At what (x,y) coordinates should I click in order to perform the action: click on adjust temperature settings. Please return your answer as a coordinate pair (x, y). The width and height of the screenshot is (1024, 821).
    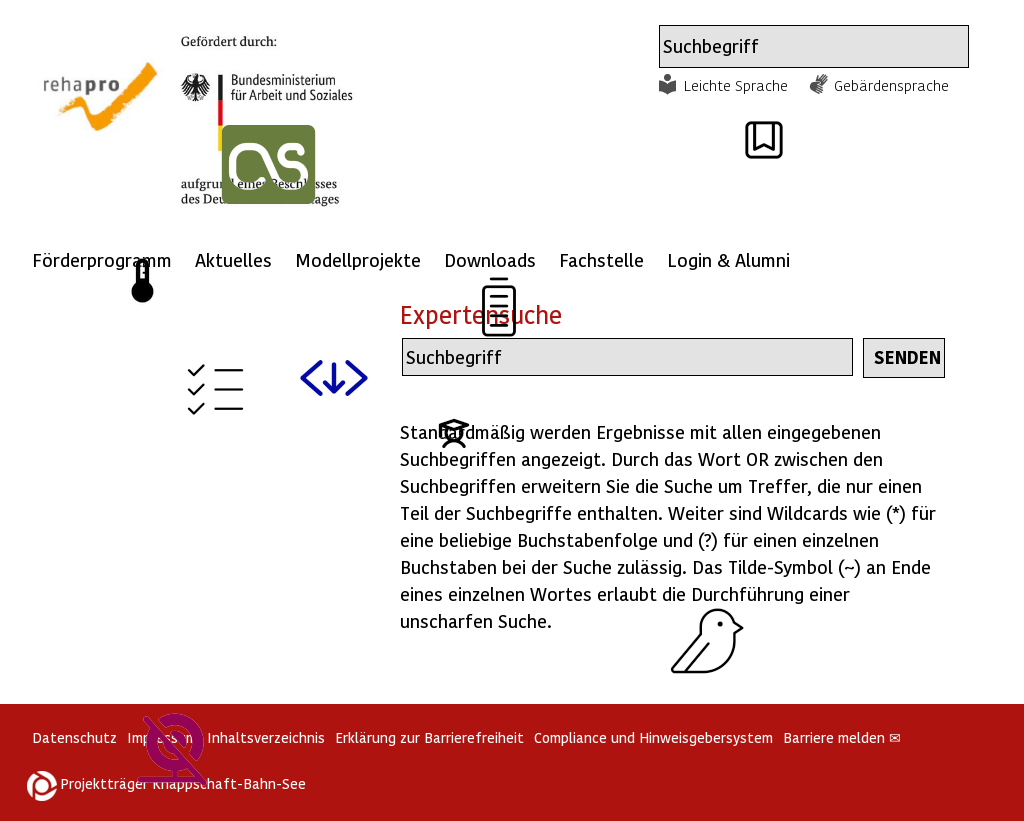
    Looking at the image, I should click on (142, 280).